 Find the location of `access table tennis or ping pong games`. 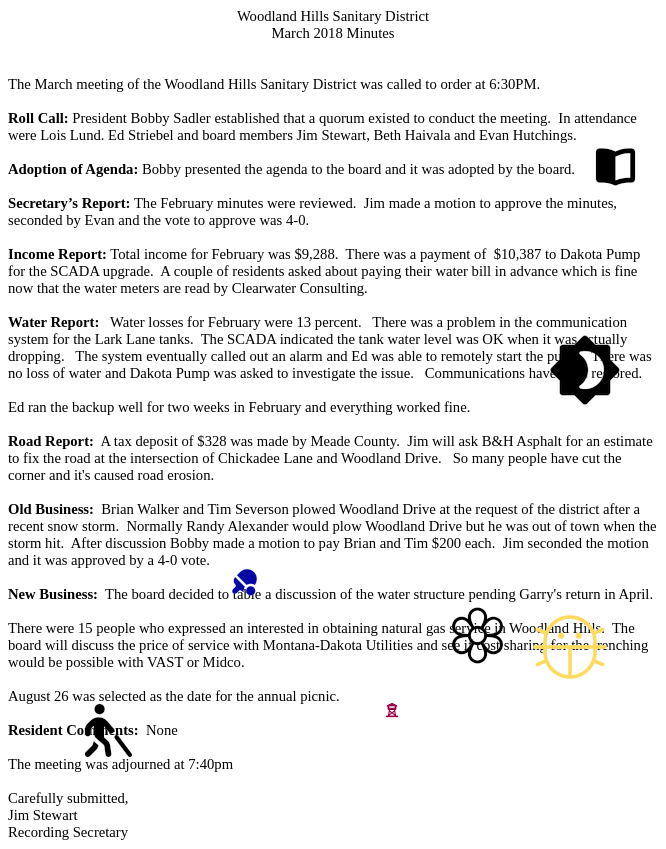

access table tennis or ping pong games is located at coordinates (244, 581).